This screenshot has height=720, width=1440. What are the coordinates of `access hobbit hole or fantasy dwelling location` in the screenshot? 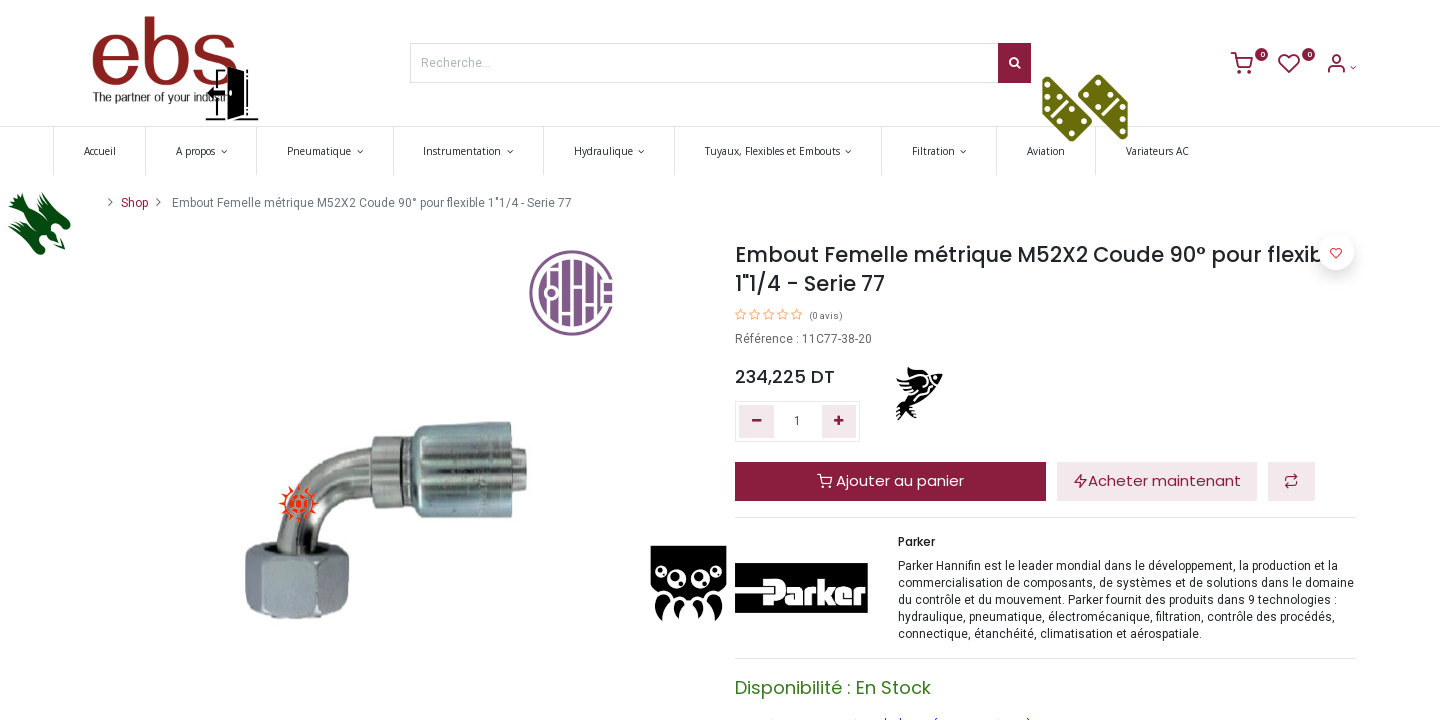 It's located at (572, 293).